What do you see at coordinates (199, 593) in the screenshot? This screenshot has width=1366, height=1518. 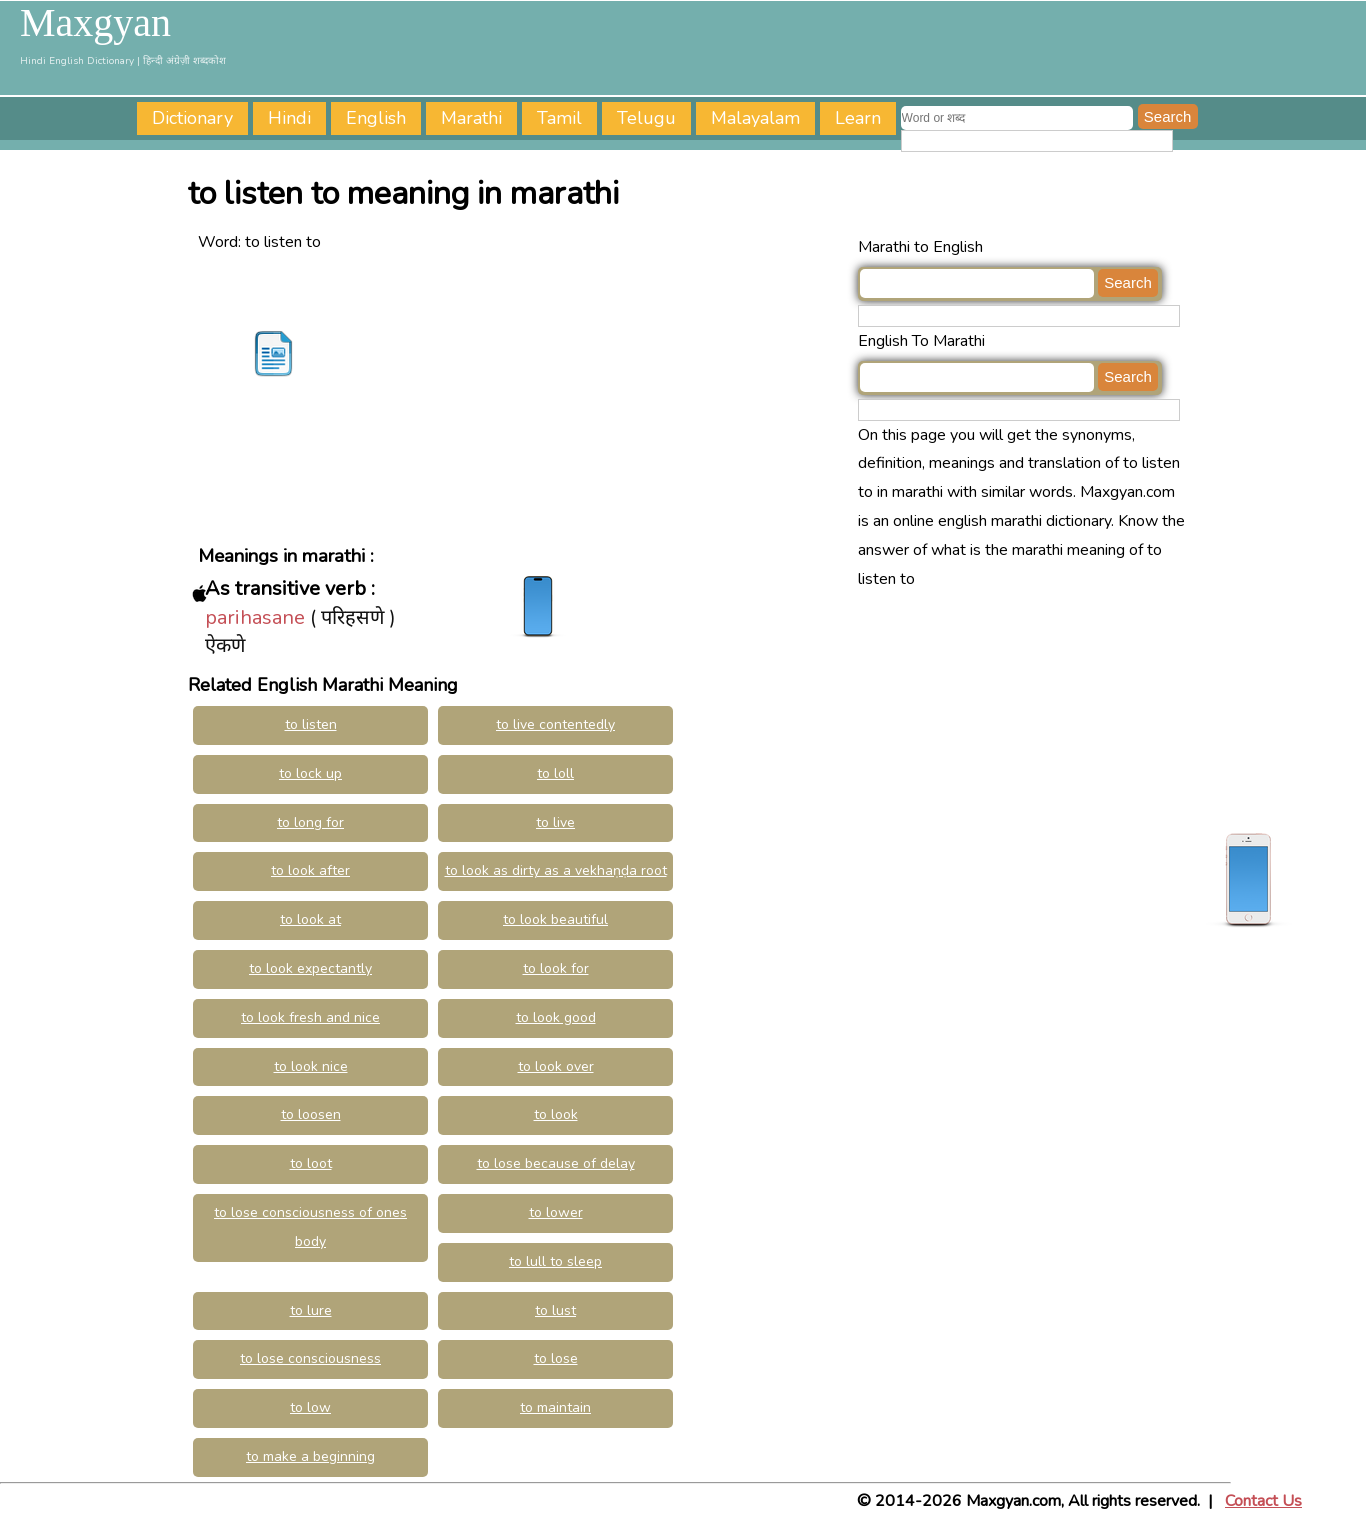 I see `apple internal system component` at bounding box center [199, 593].